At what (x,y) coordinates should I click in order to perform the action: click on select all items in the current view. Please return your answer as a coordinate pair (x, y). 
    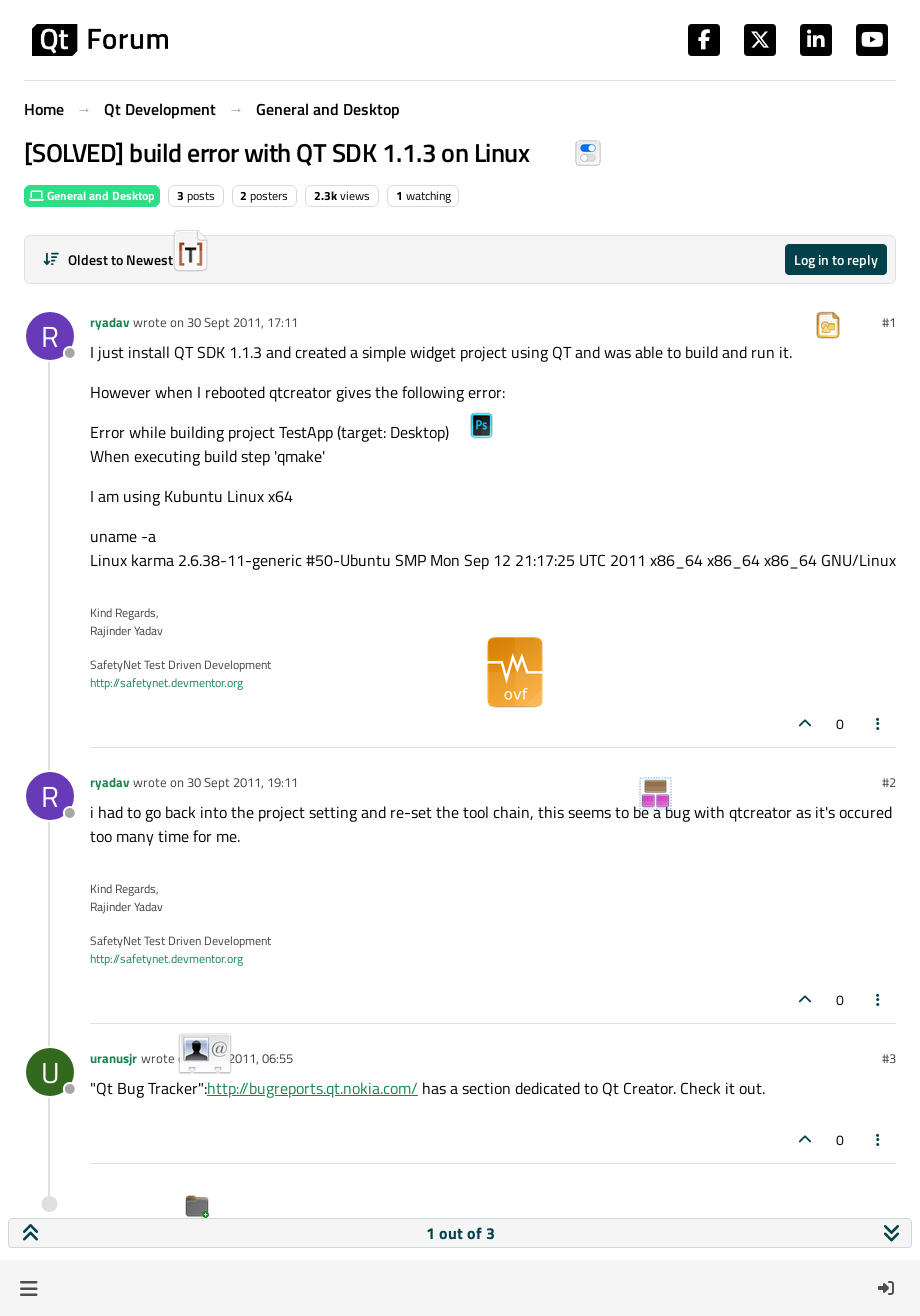
    Looking at the image, I should click on (655, 793).